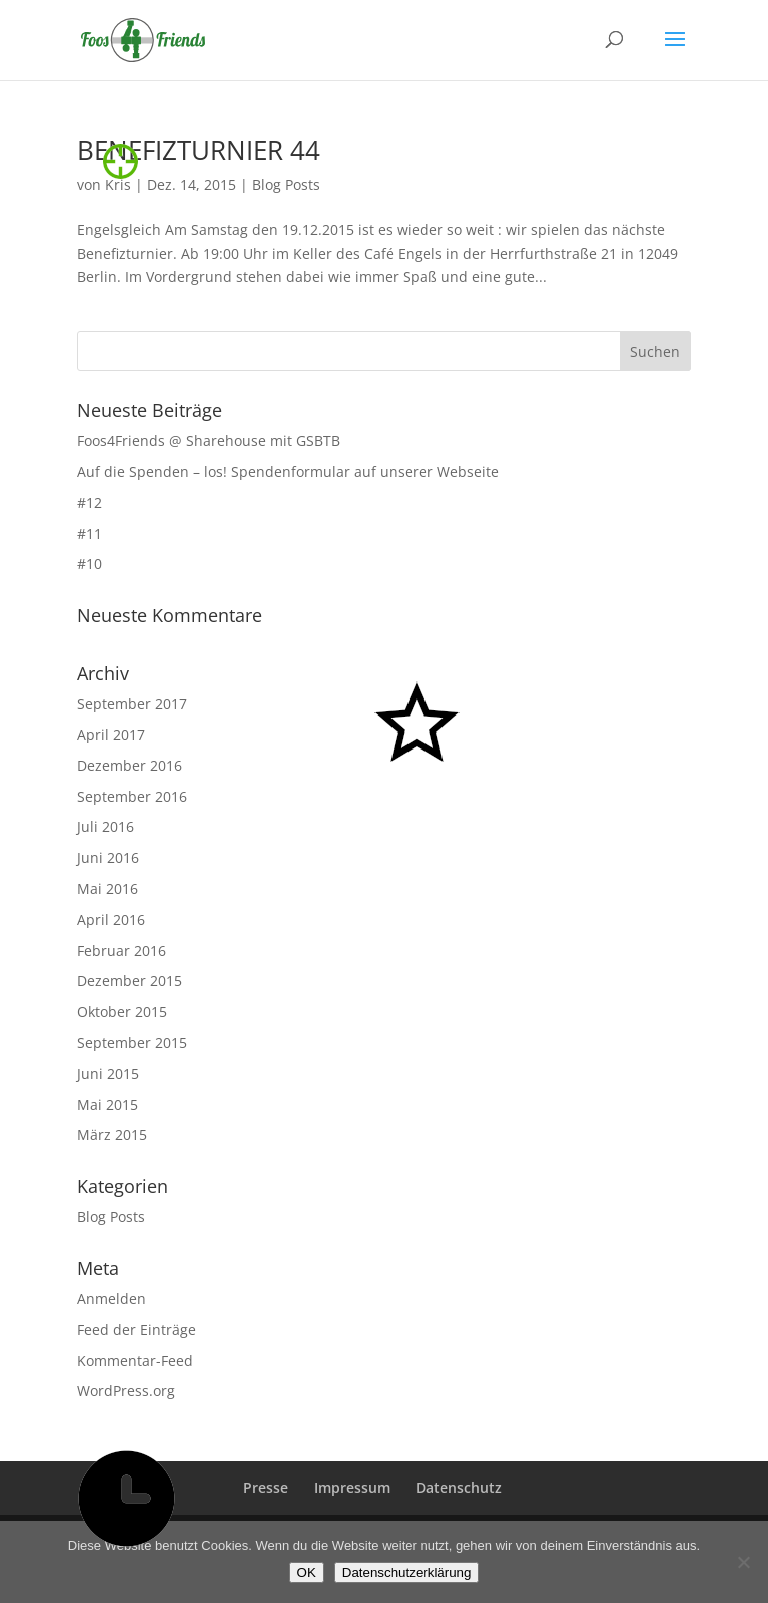 This screenshot has width=768, height=1603. Describe the element at coordinates (126, 1498) in the screenshot. I see `view current time` at that location.